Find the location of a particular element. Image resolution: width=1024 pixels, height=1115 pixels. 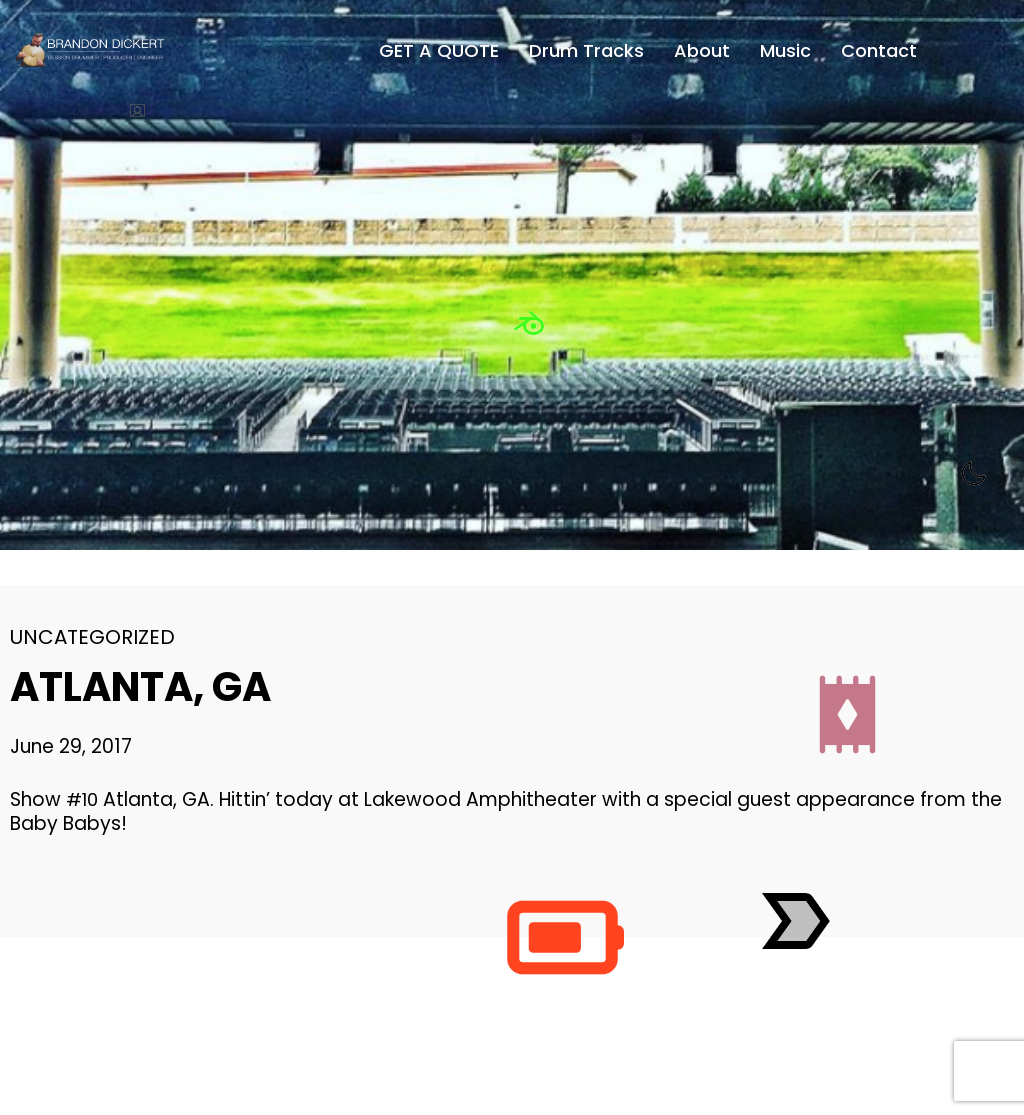

toggle dark mode or night theme is located at coordinates (973, 474).